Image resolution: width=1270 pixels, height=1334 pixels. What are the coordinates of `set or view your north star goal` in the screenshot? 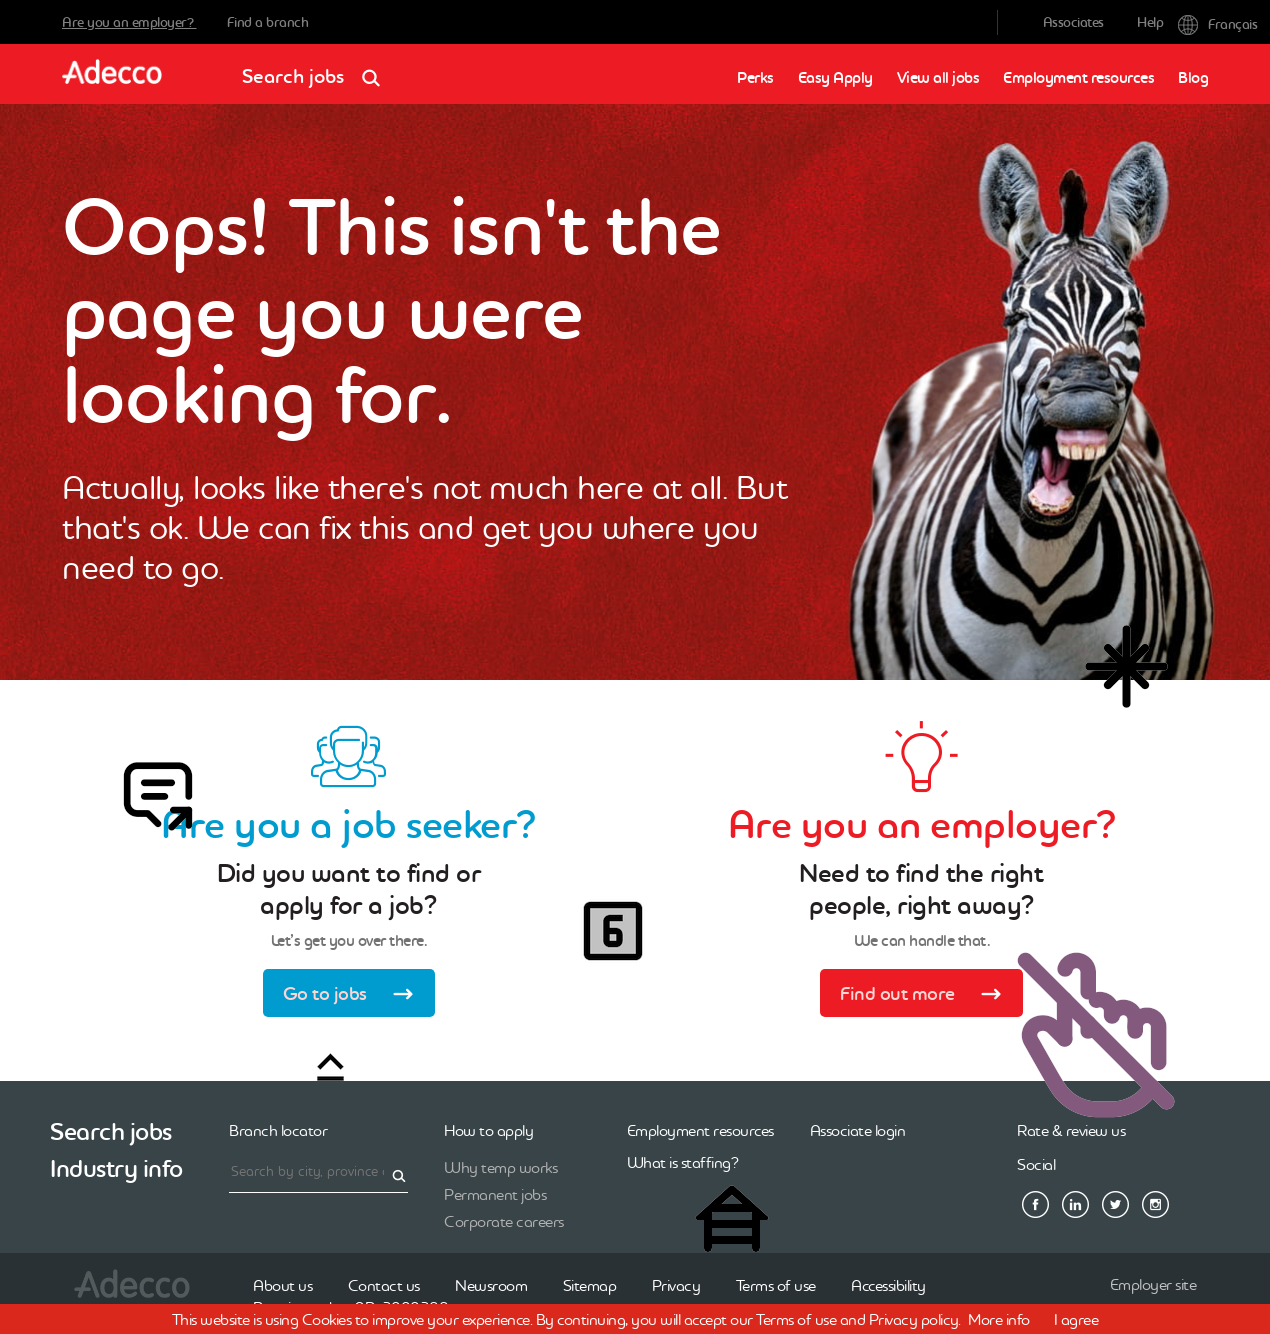 It's located at (1126, 666).